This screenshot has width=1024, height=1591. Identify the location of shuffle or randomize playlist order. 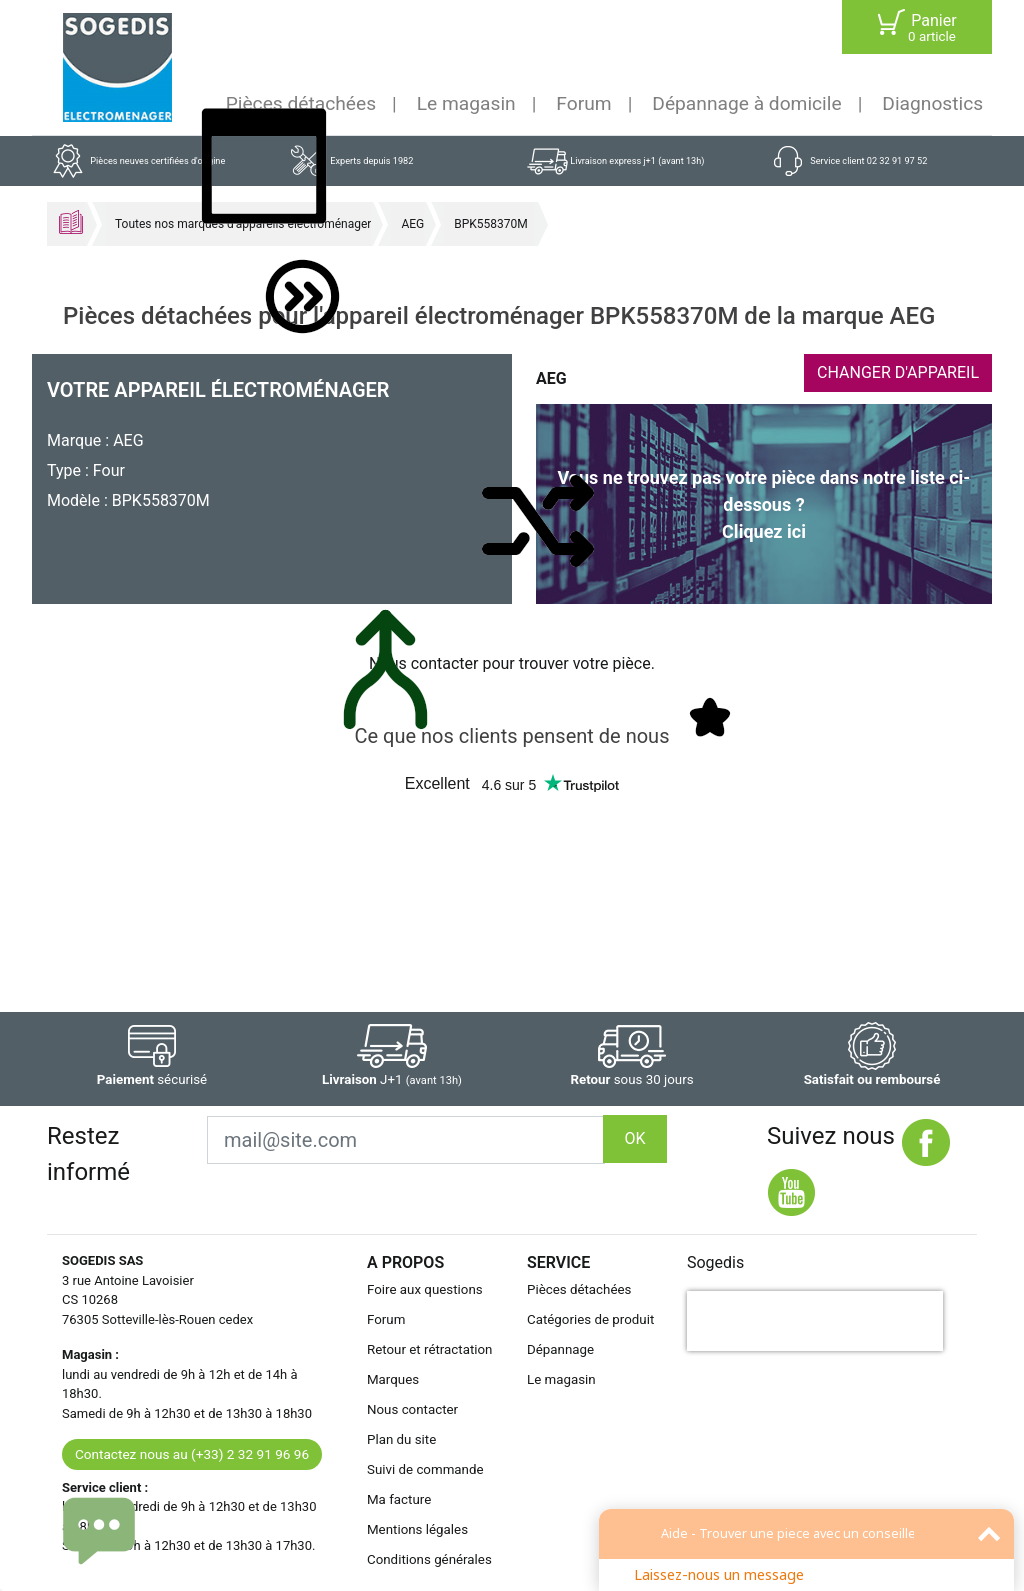
(536, 521).